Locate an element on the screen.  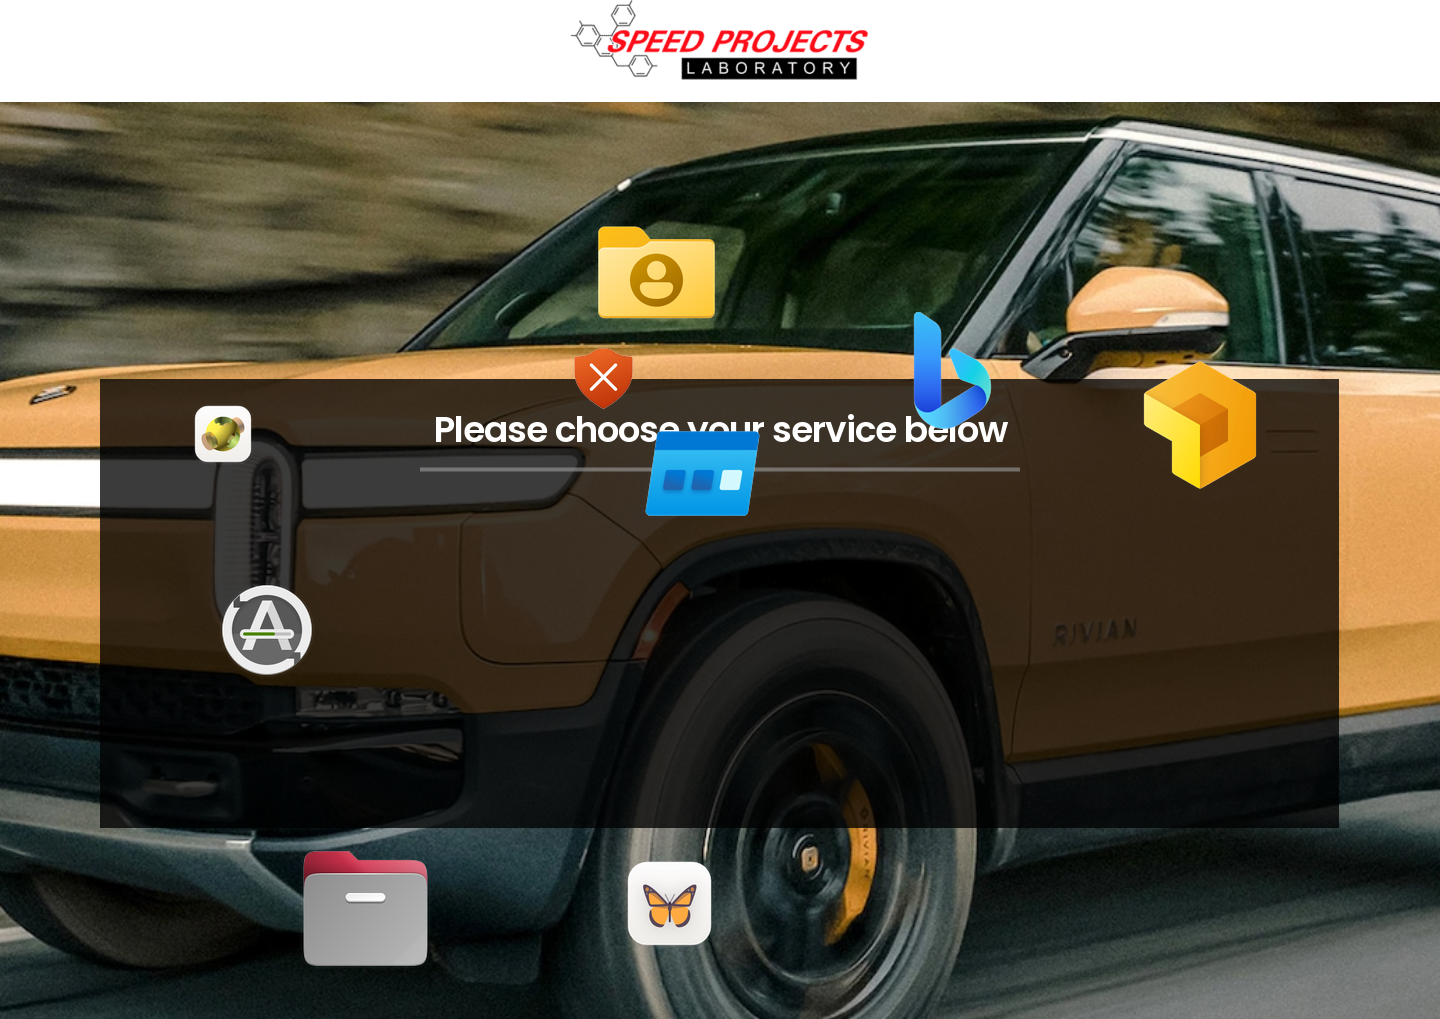
import data or files into an application is located at coordinates (1200, 425).